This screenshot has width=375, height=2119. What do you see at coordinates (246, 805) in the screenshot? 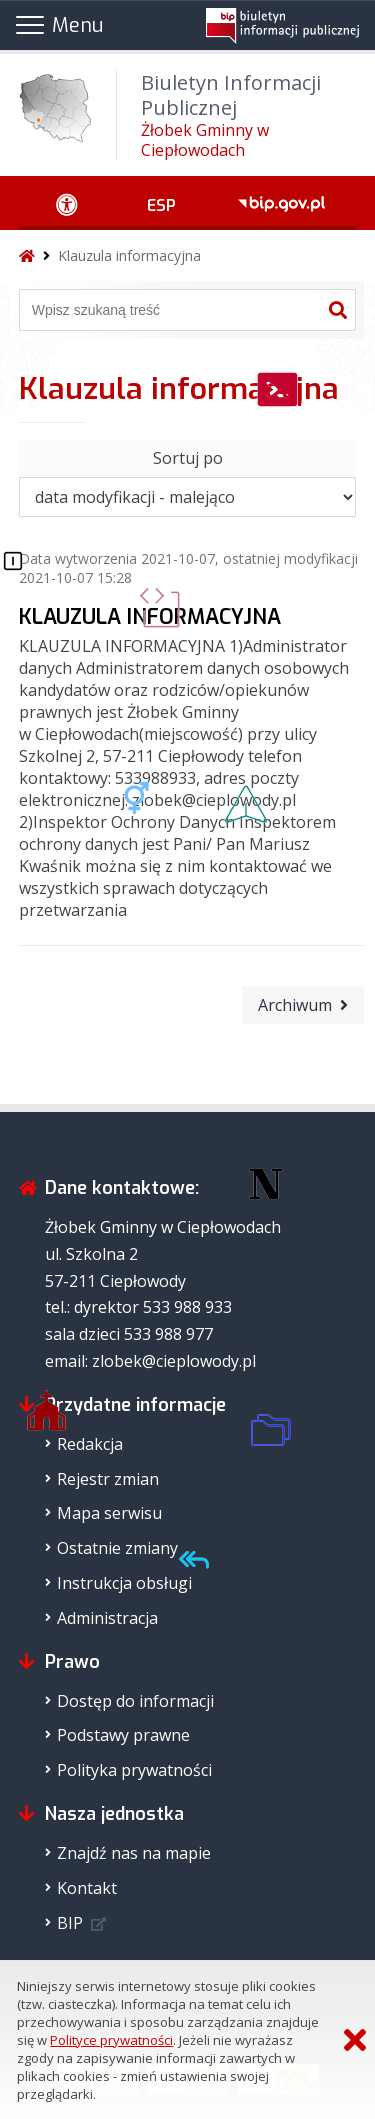
I see `send a message` at bounding box center [246, 805].